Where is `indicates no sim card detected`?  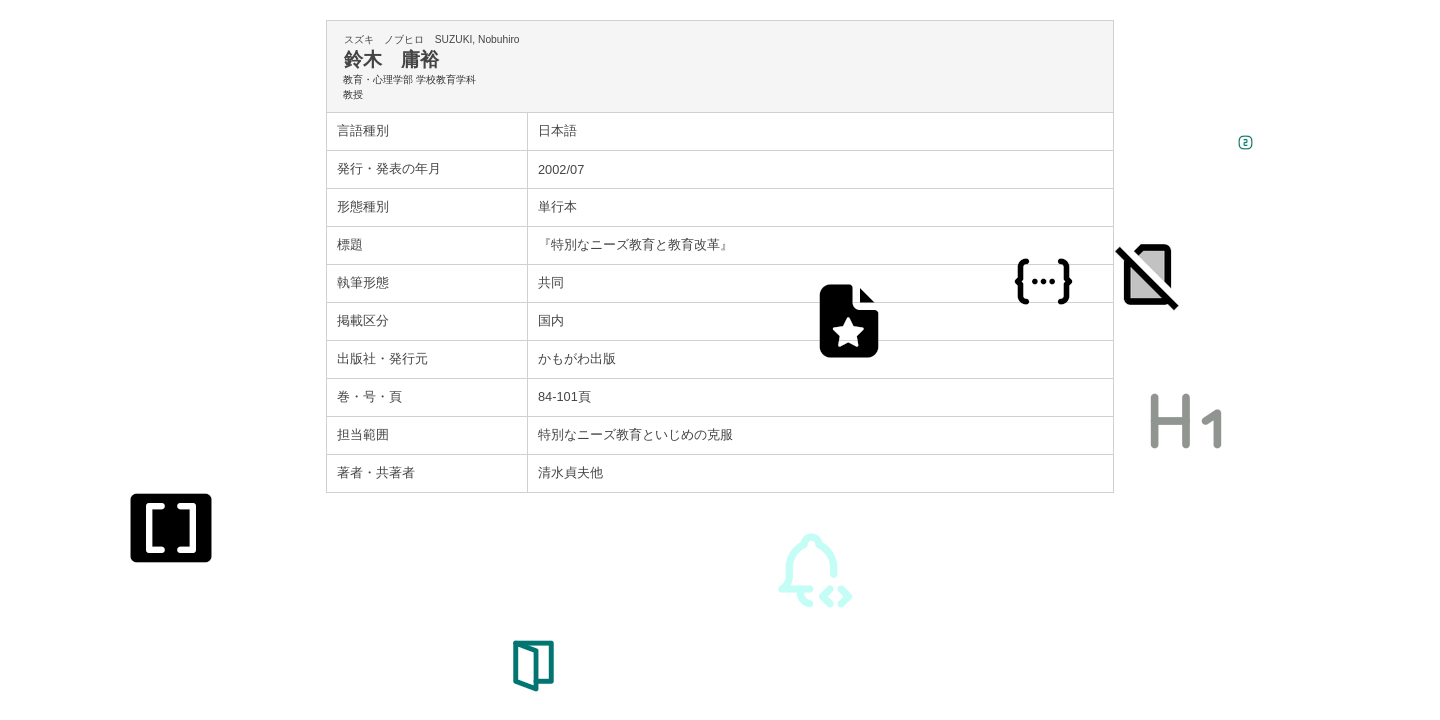 indicates no sim card detected is located at coordinates (1147, 274).